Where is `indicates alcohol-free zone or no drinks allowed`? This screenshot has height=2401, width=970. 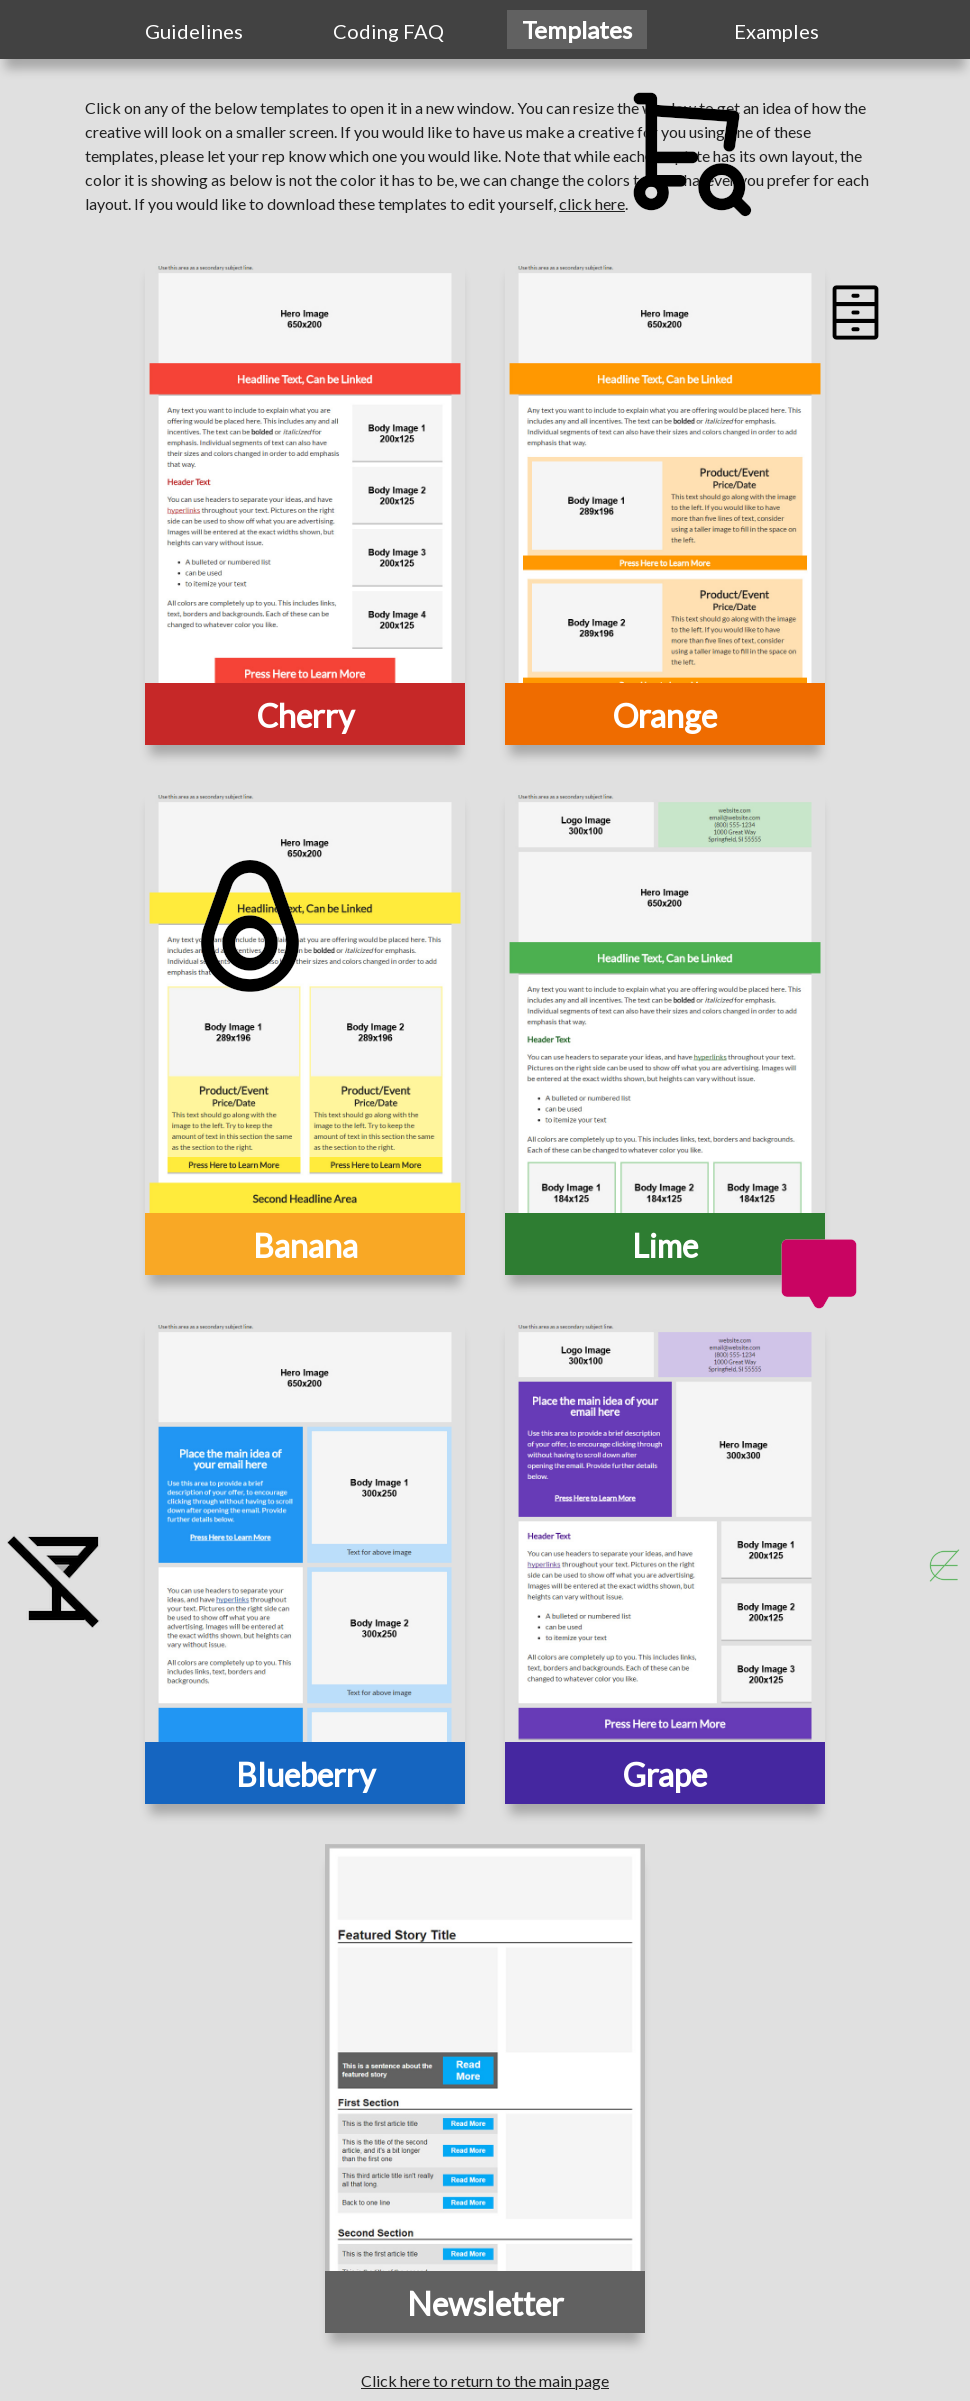 indicates alcohol-free zone or no drinks allowed is located at coordinates (56, 1578).